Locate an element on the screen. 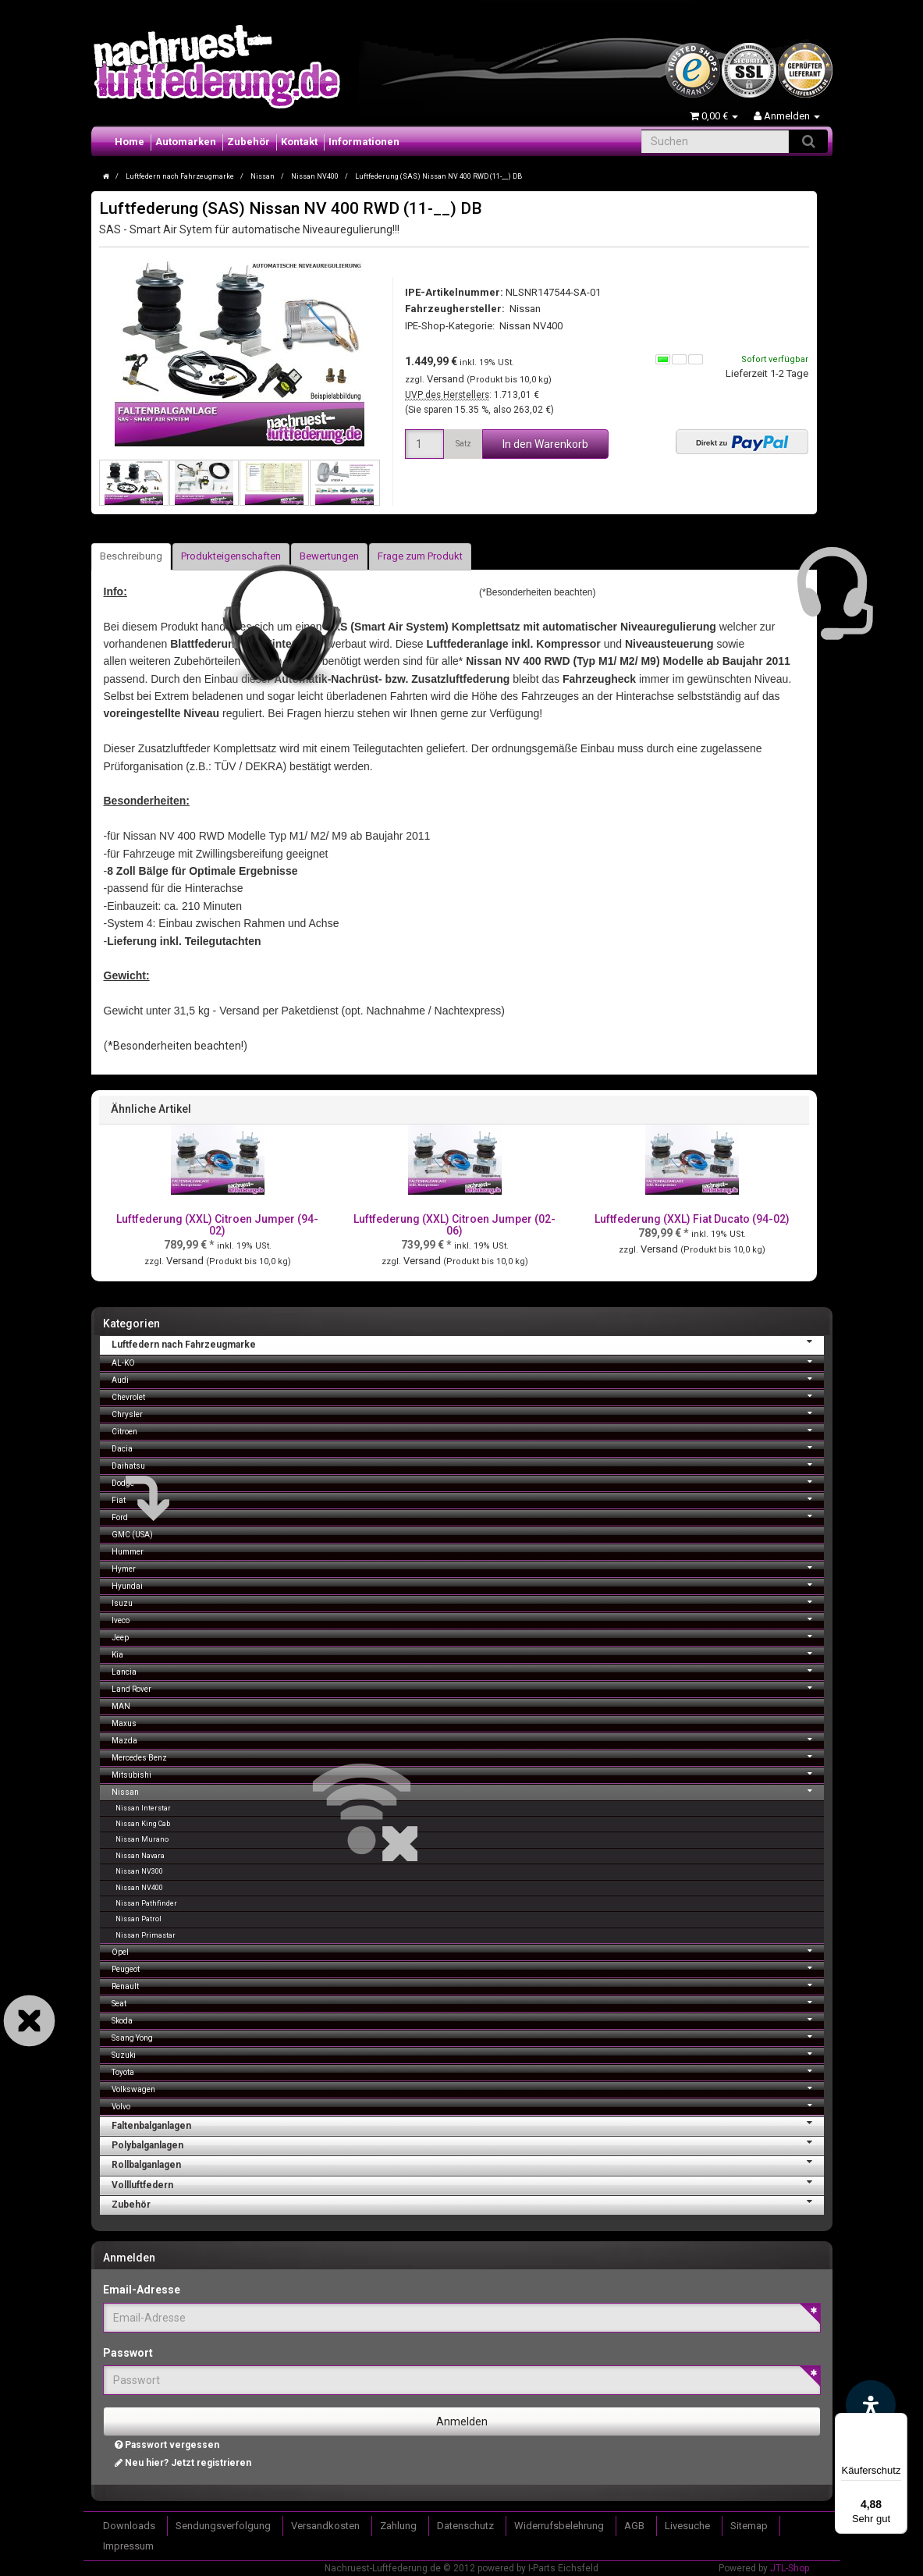 The height and width of the screenshot is (2576, 923). audio output device connected is located at coordinates (282, 625).